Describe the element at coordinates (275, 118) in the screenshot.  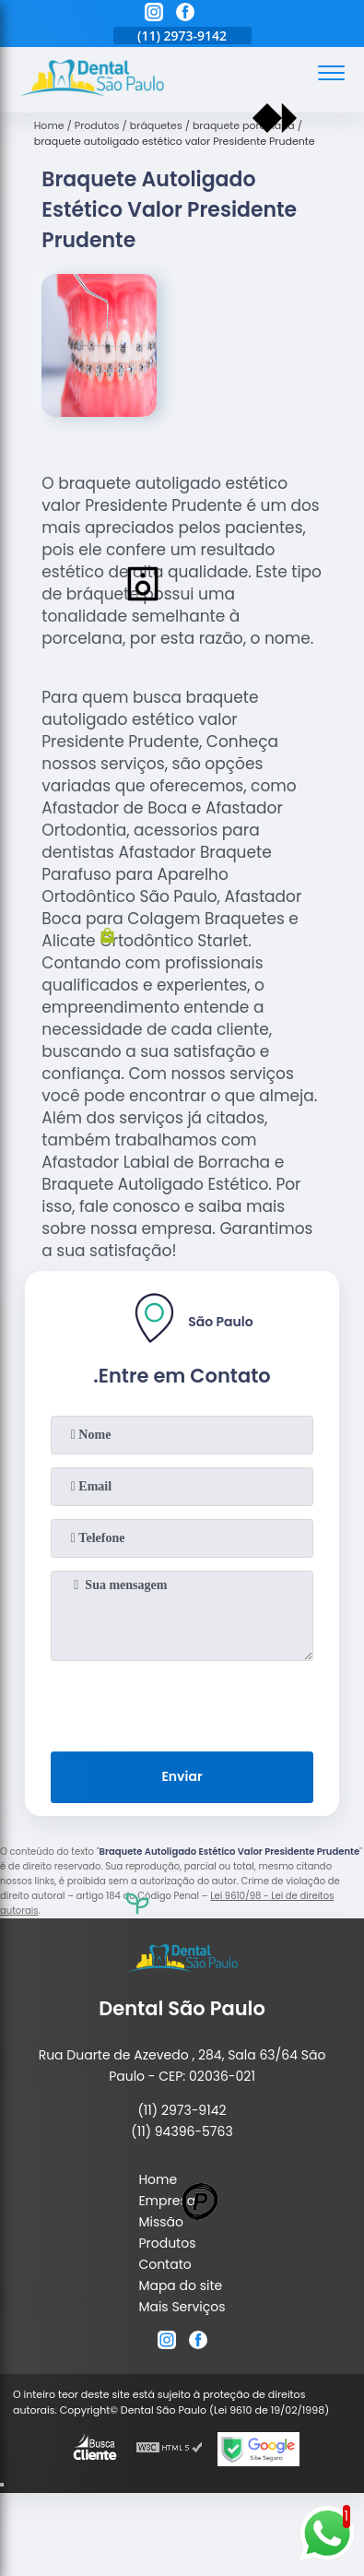
I see `paysafe payment method option` at that location.